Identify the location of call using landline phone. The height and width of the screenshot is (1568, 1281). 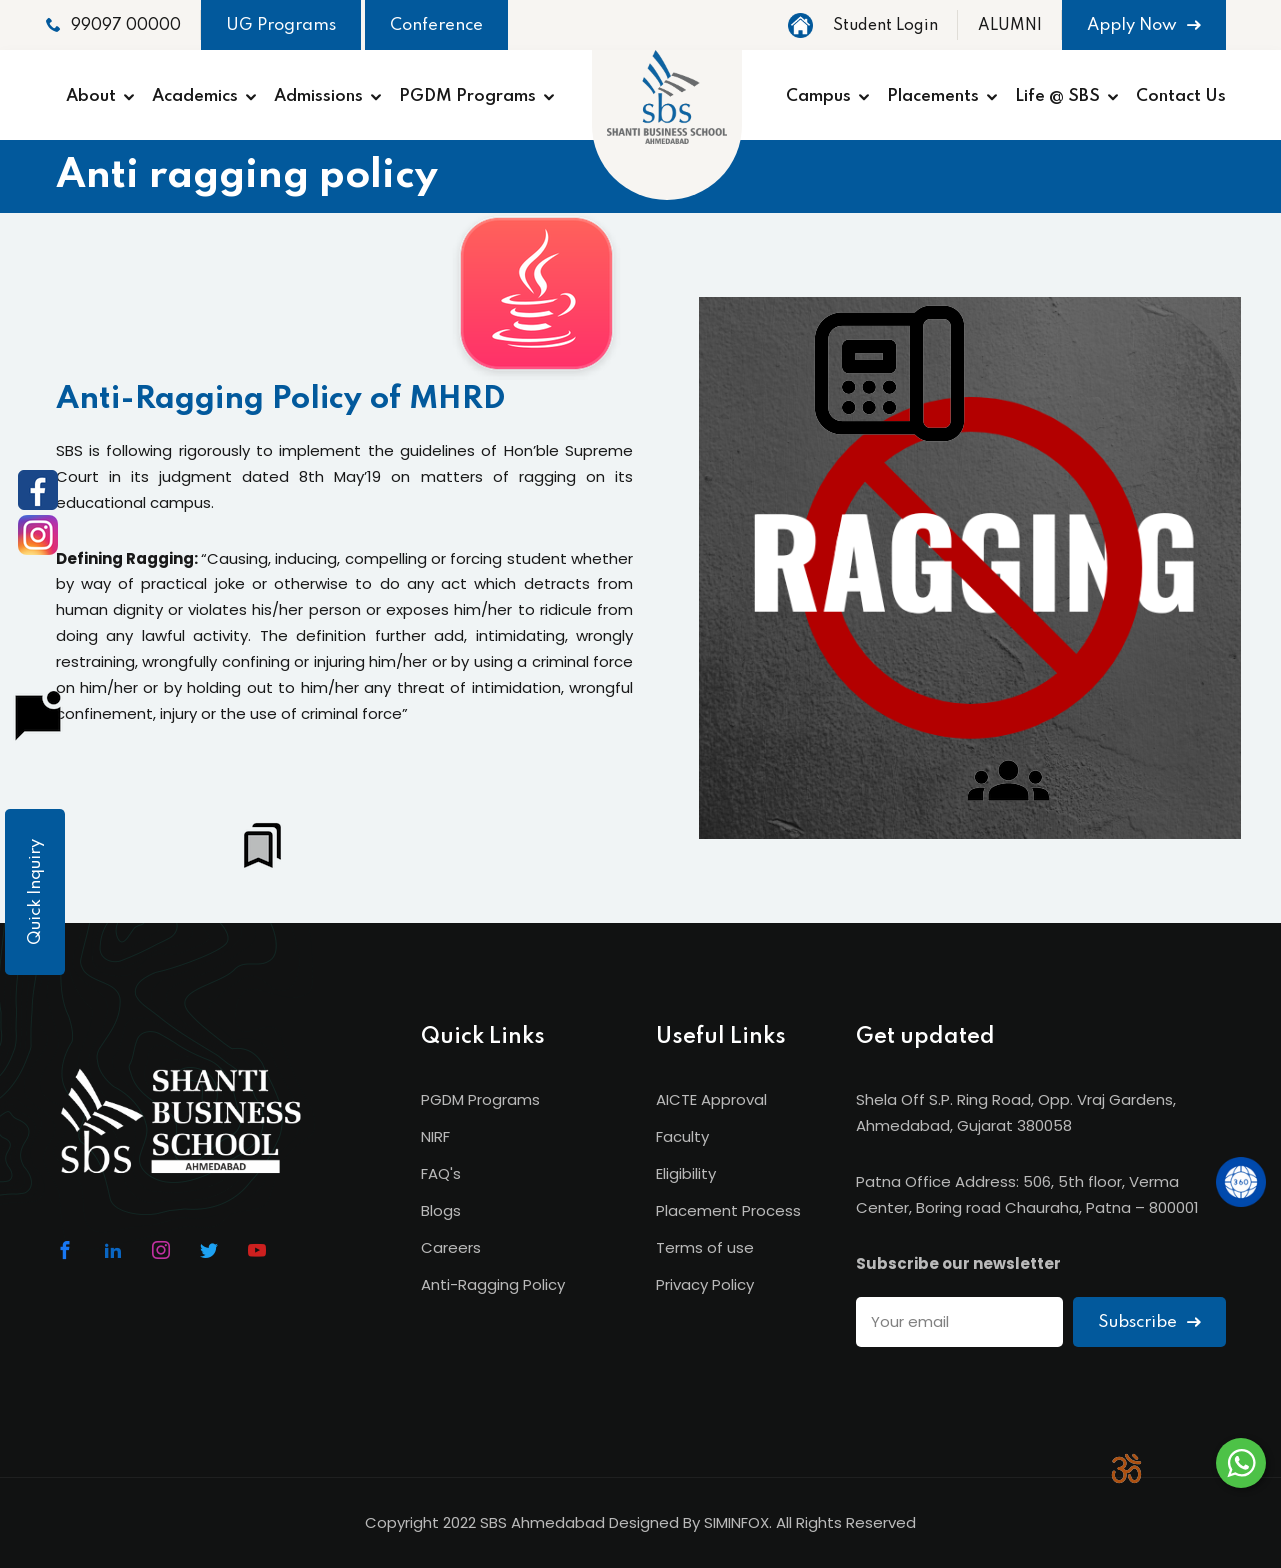
(889, 373).